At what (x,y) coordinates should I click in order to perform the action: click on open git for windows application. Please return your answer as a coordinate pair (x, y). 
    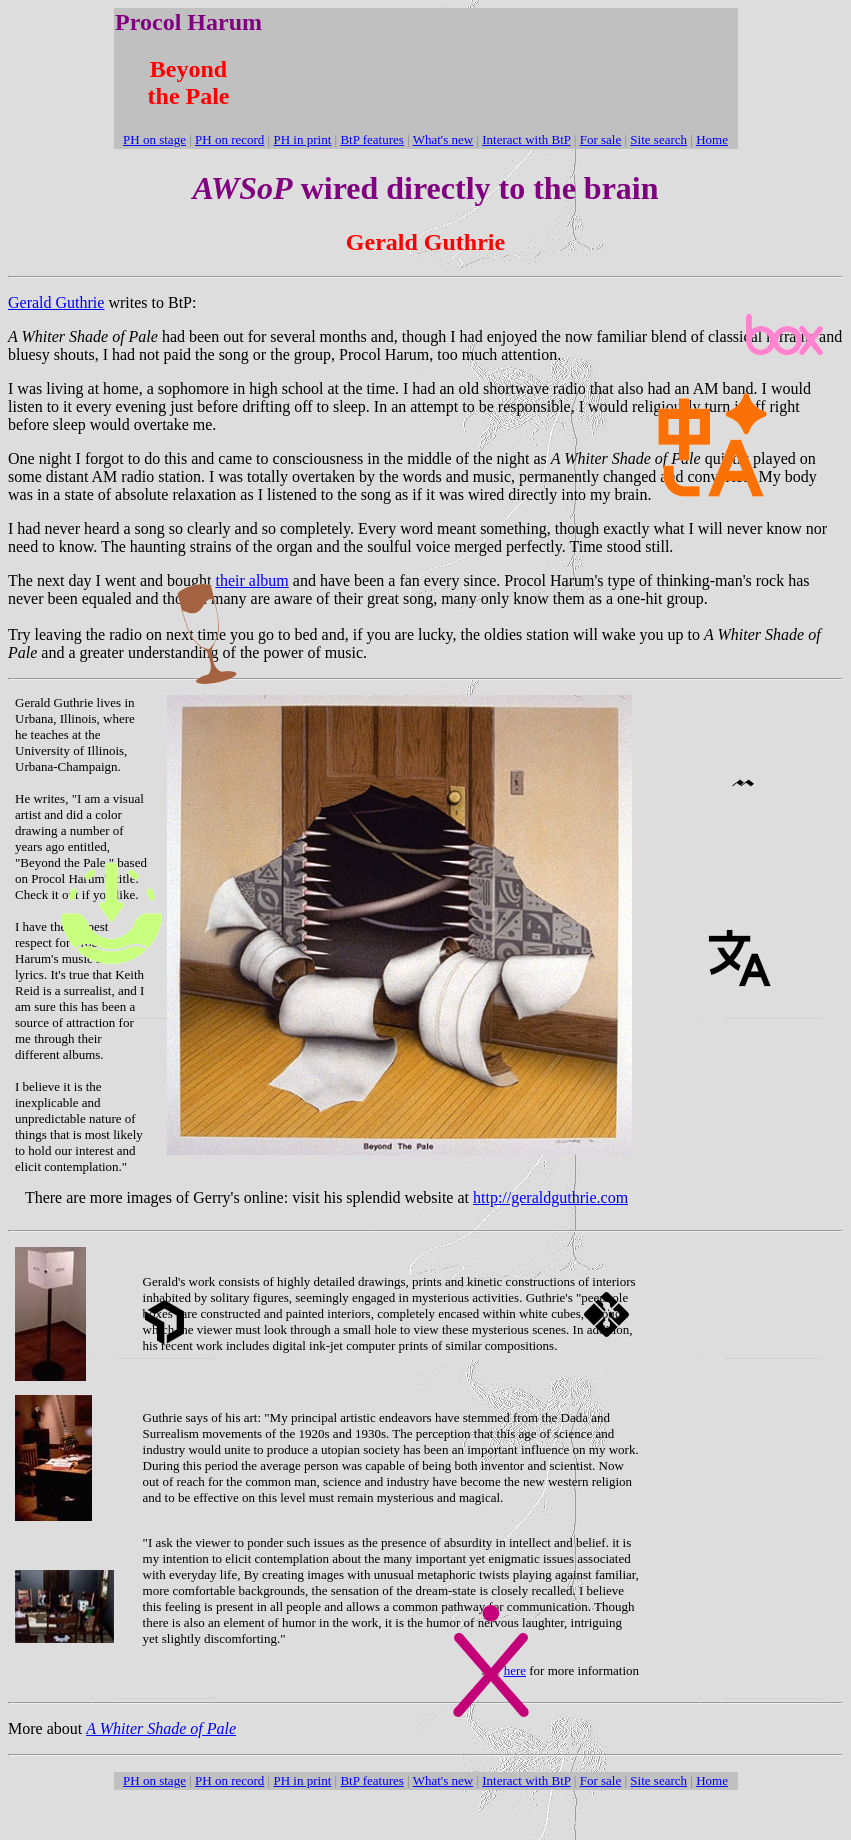
    Looking at the image, I should click on (606, 1314).